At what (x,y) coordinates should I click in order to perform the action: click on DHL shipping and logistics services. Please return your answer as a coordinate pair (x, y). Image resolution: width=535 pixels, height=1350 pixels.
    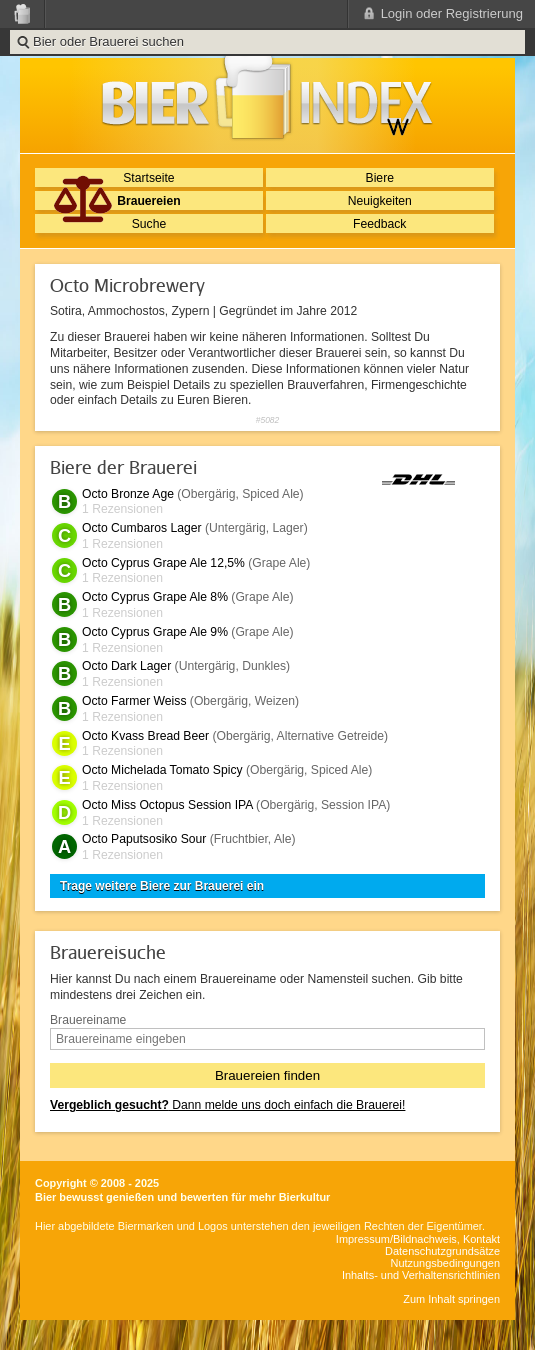
    Looking at the image, I should click on (418, 479).